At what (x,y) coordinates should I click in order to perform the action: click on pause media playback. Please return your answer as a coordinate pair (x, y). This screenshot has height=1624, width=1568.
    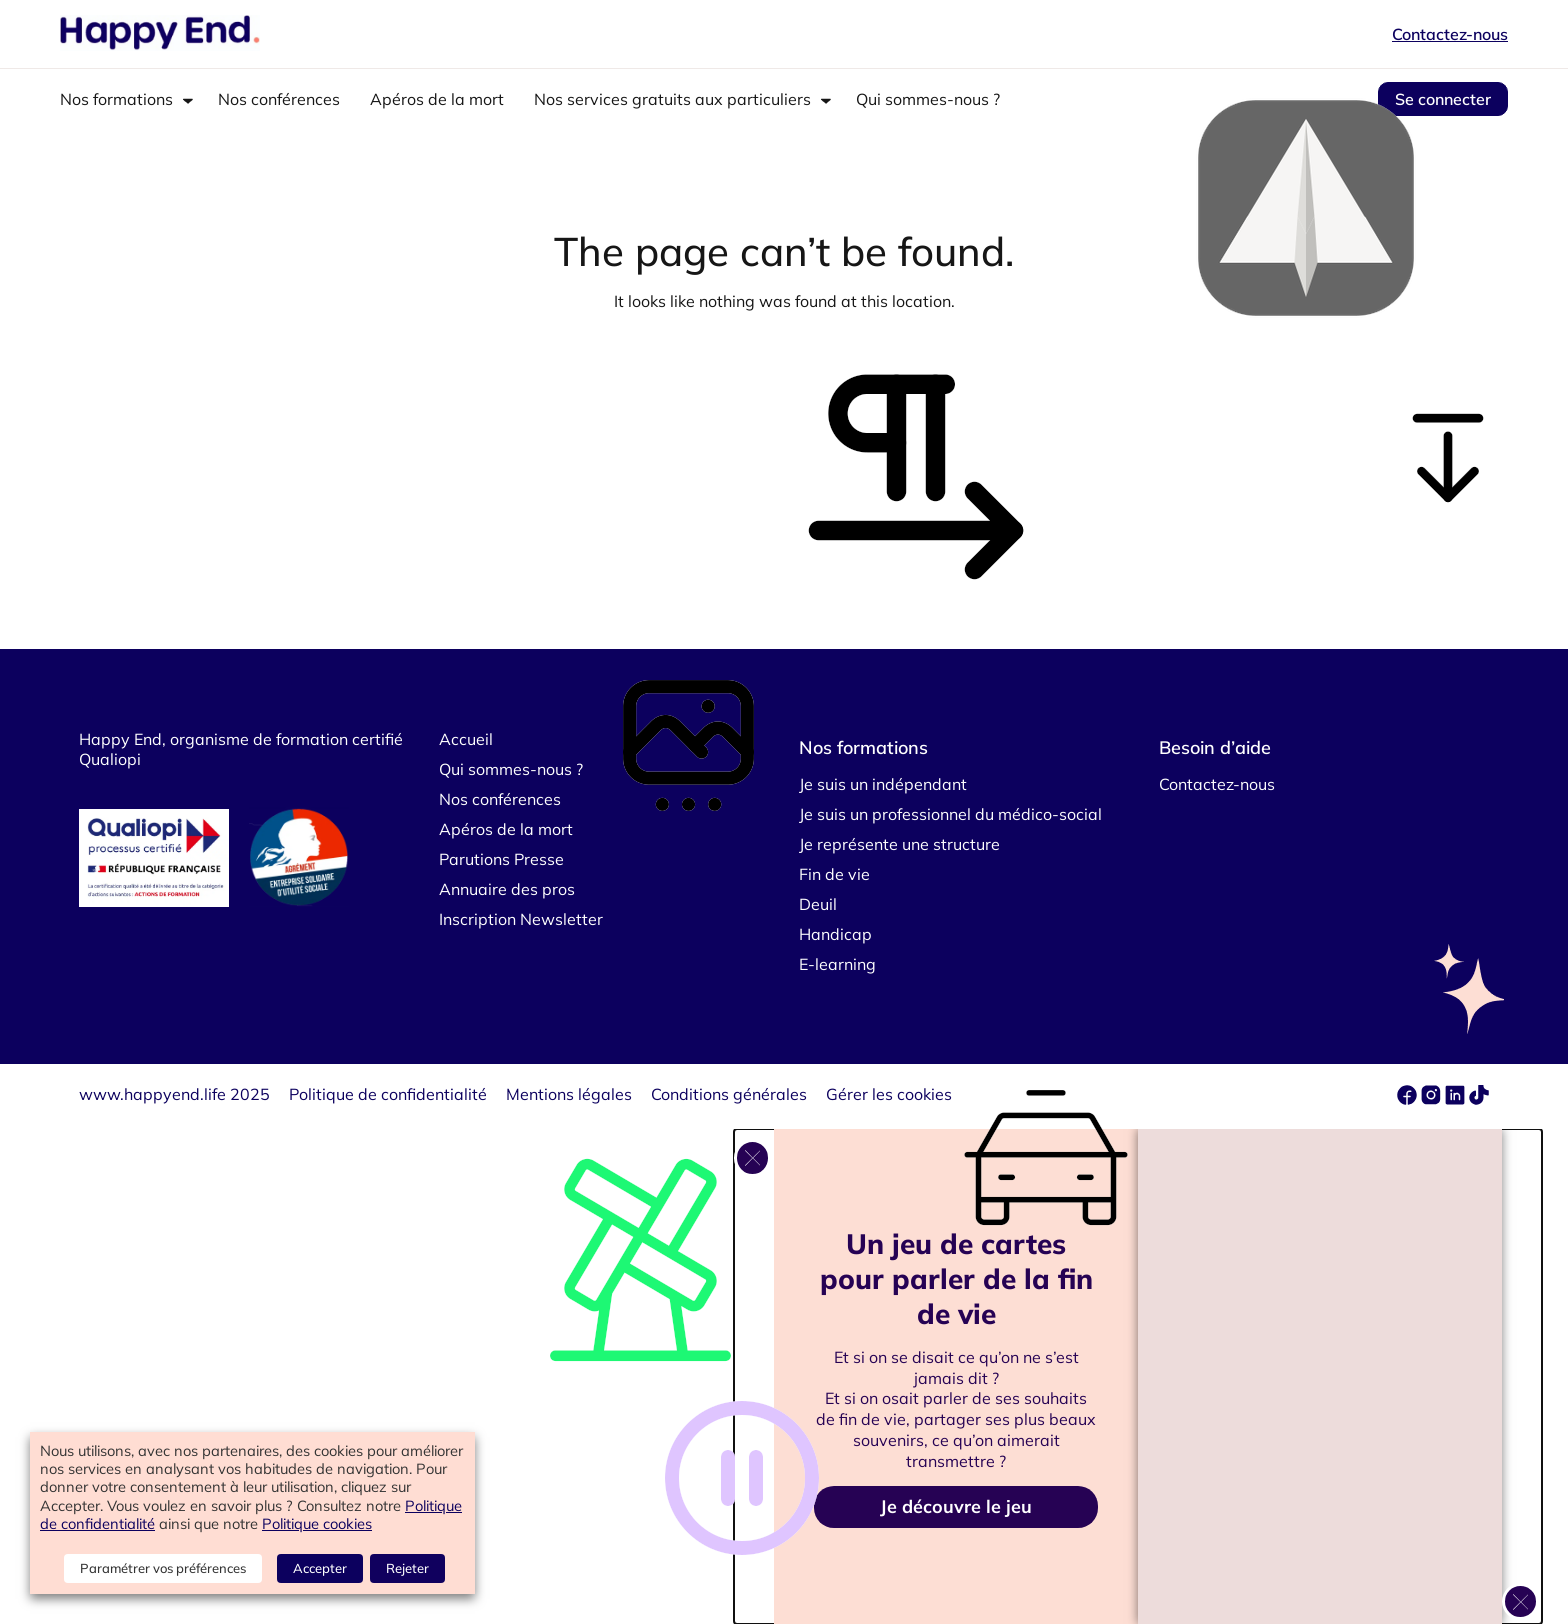
    Looking at the image, I should click on (742, 1478).